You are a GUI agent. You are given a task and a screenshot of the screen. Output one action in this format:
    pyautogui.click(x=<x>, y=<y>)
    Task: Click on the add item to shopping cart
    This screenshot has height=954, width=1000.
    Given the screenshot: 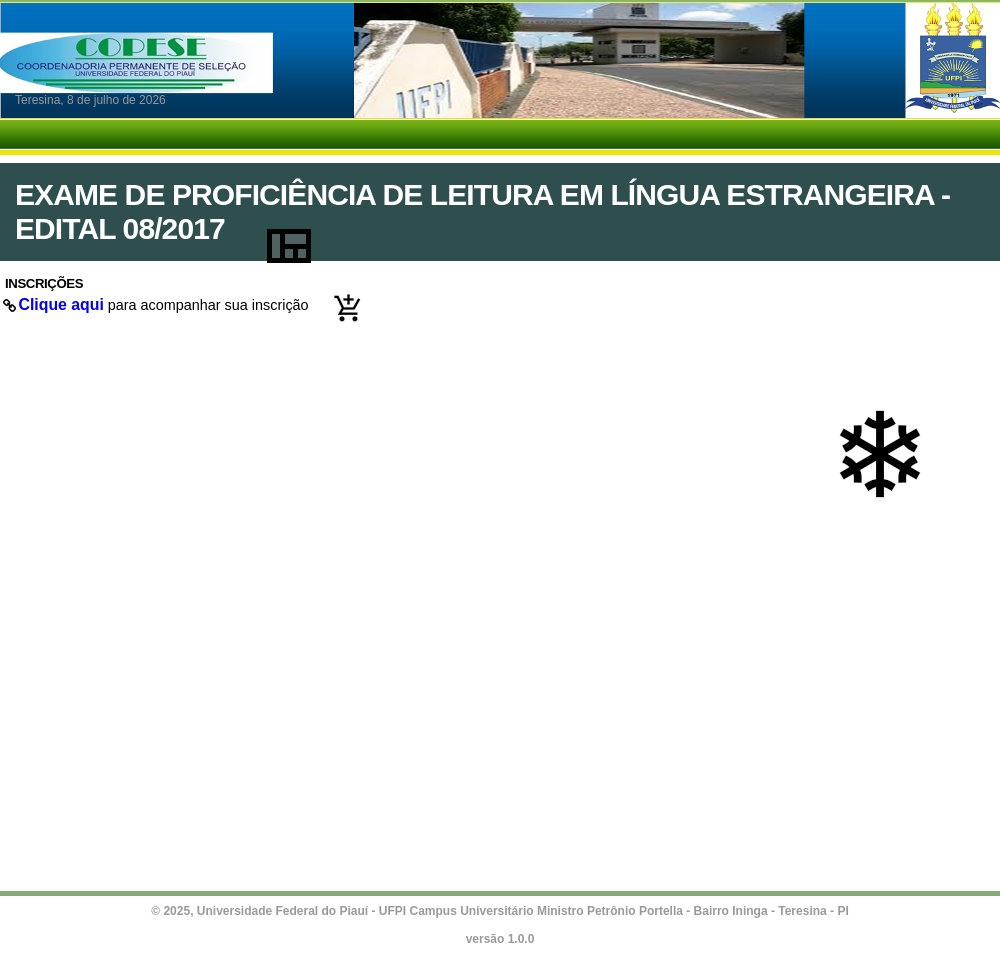 What is the action you would take?
    pyautogui.click(x=348, y=308)
    